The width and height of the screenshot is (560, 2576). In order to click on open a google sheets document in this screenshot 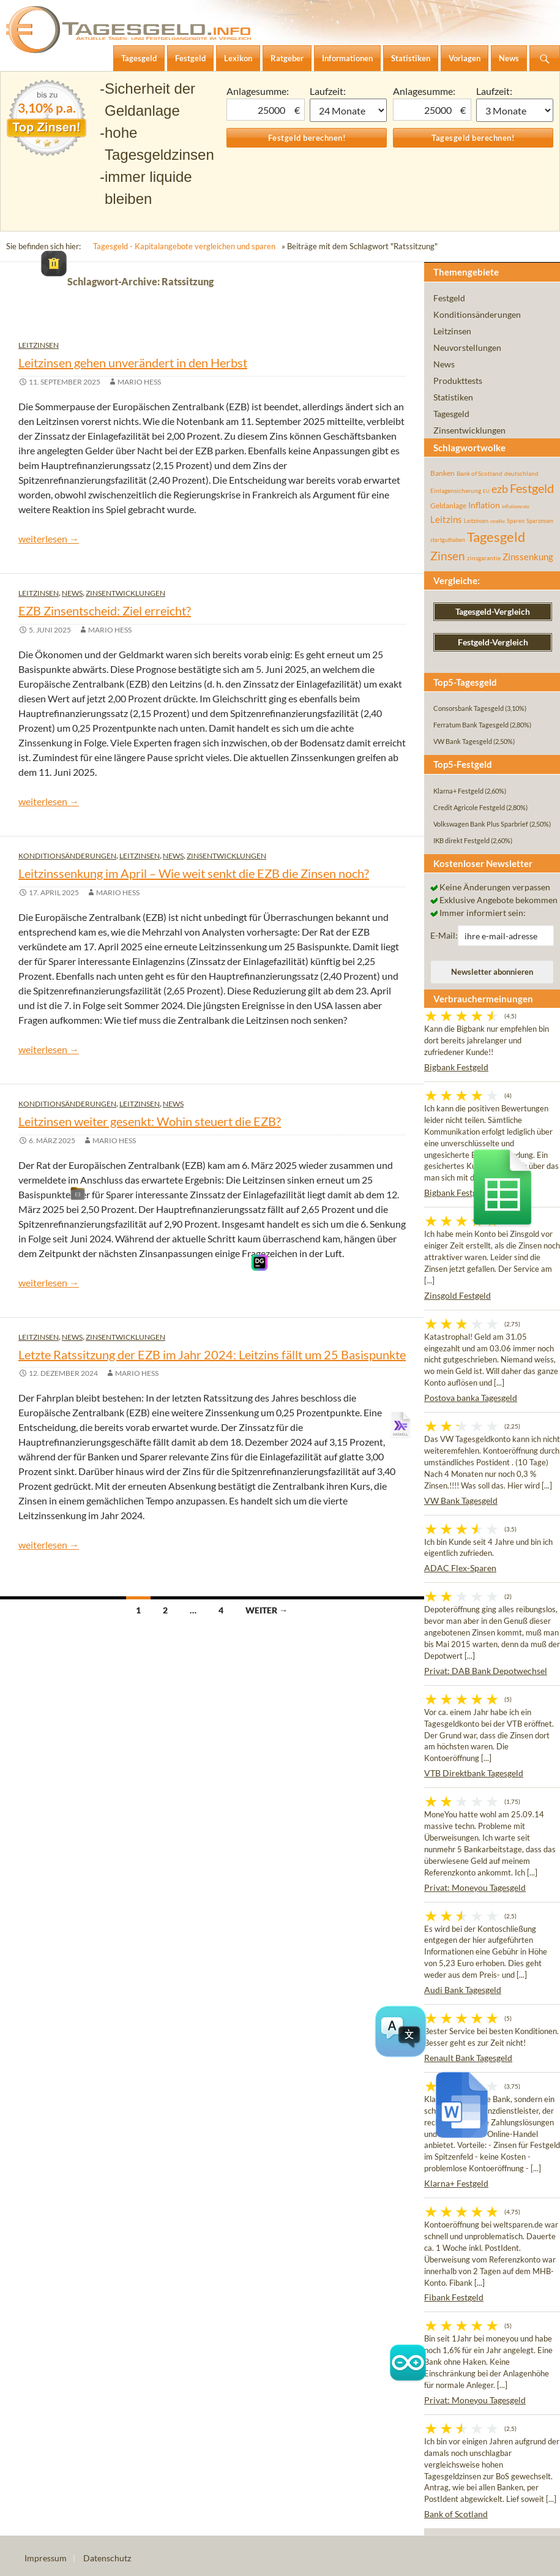, I will do `click(502, 1188)`.